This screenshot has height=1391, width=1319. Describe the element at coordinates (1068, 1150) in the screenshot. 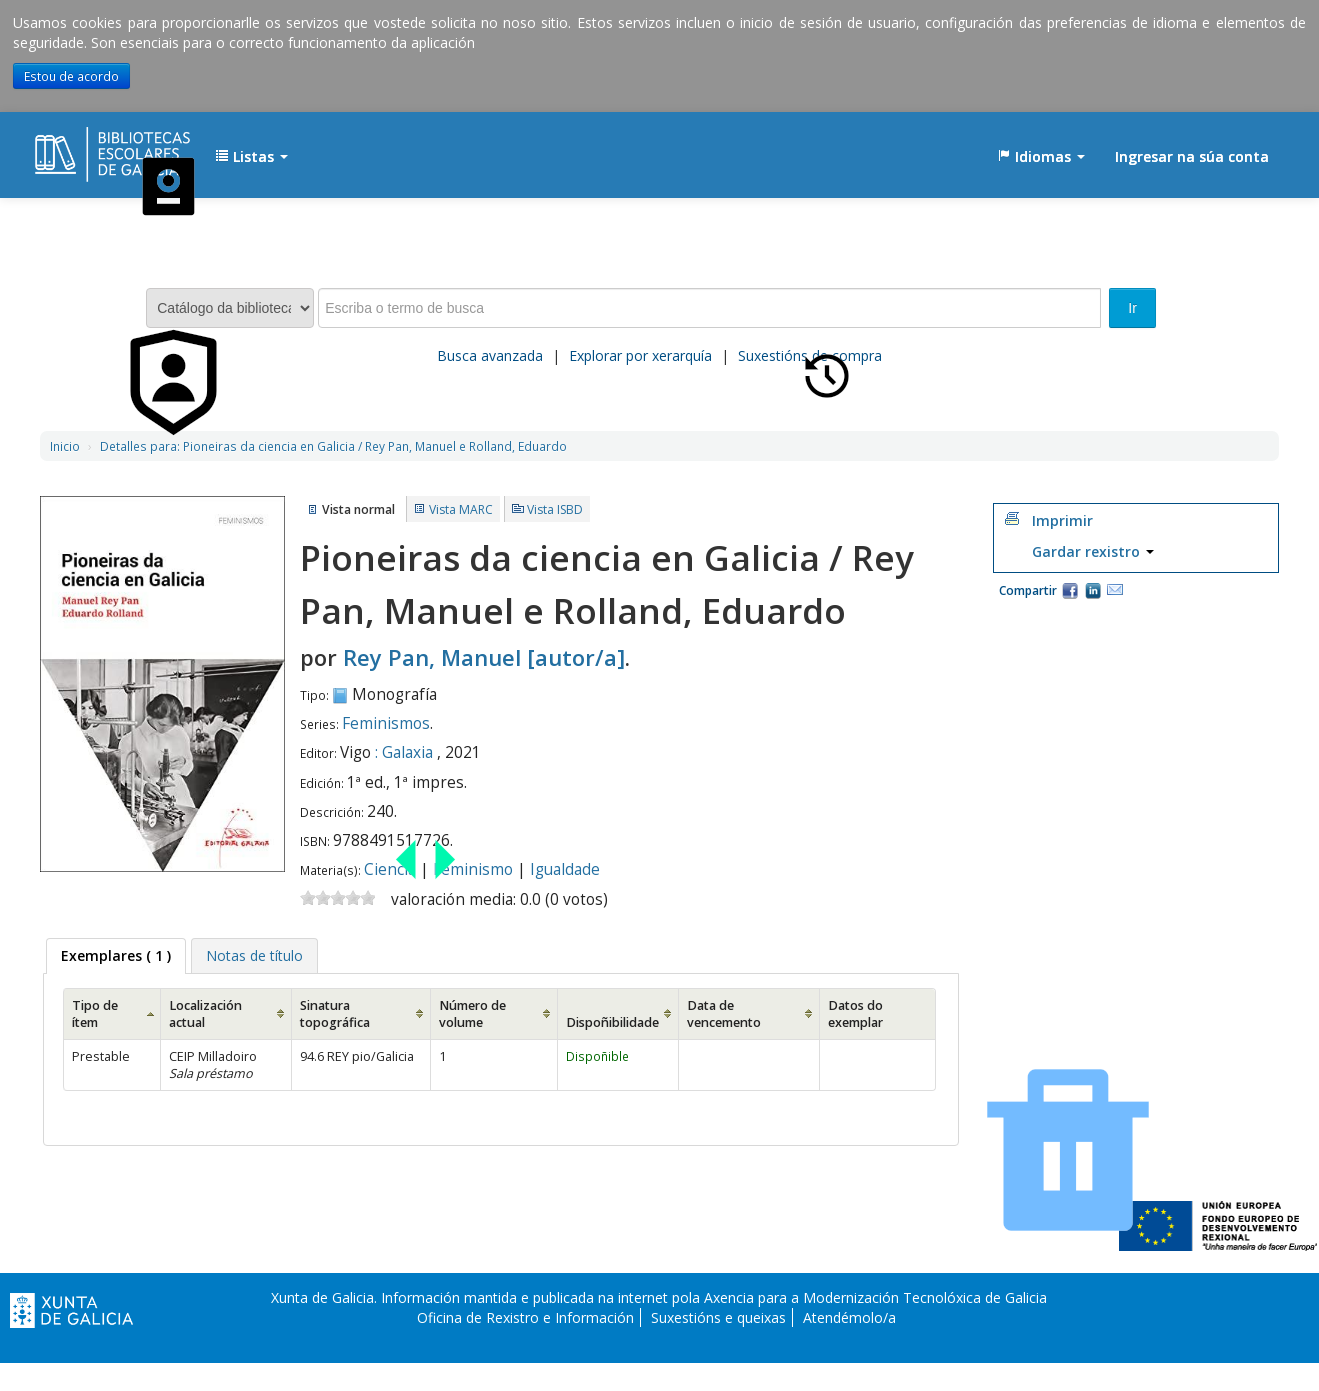

I see `delete selected item` at that location.